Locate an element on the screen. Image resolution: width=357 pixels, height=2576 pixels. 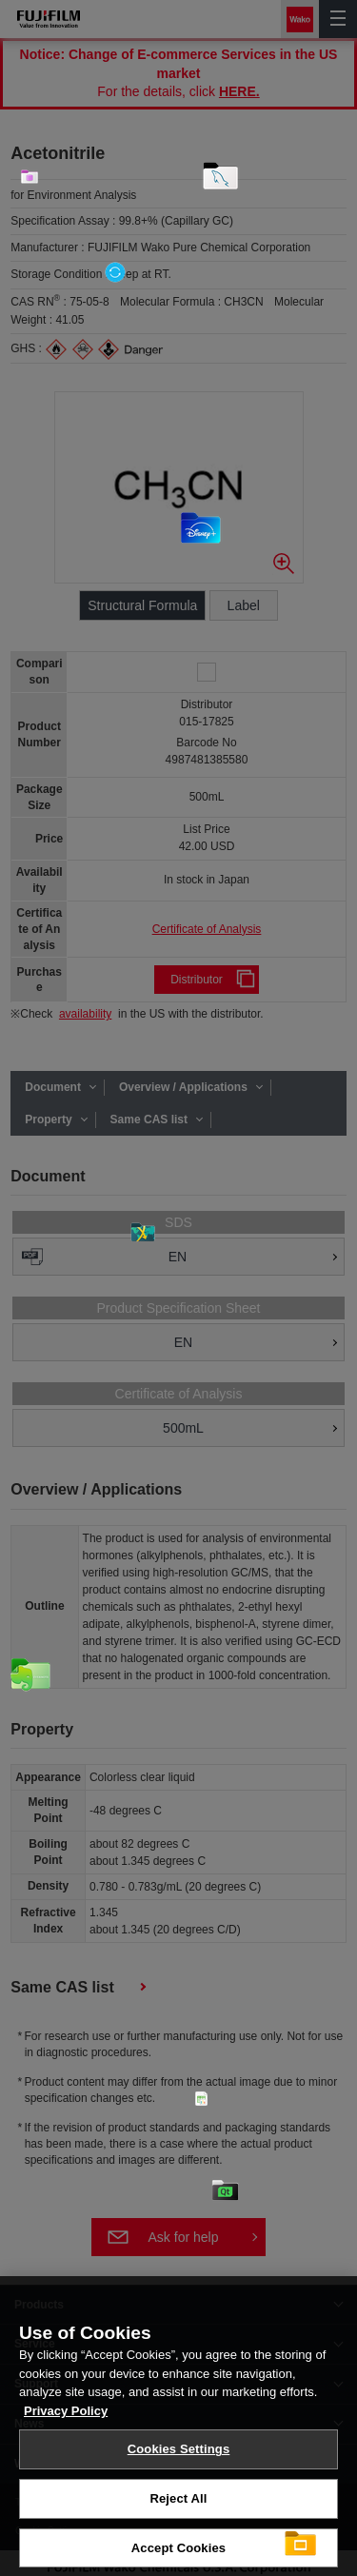
folder containing Qt framework project files is located at coordinates (225, 2190).